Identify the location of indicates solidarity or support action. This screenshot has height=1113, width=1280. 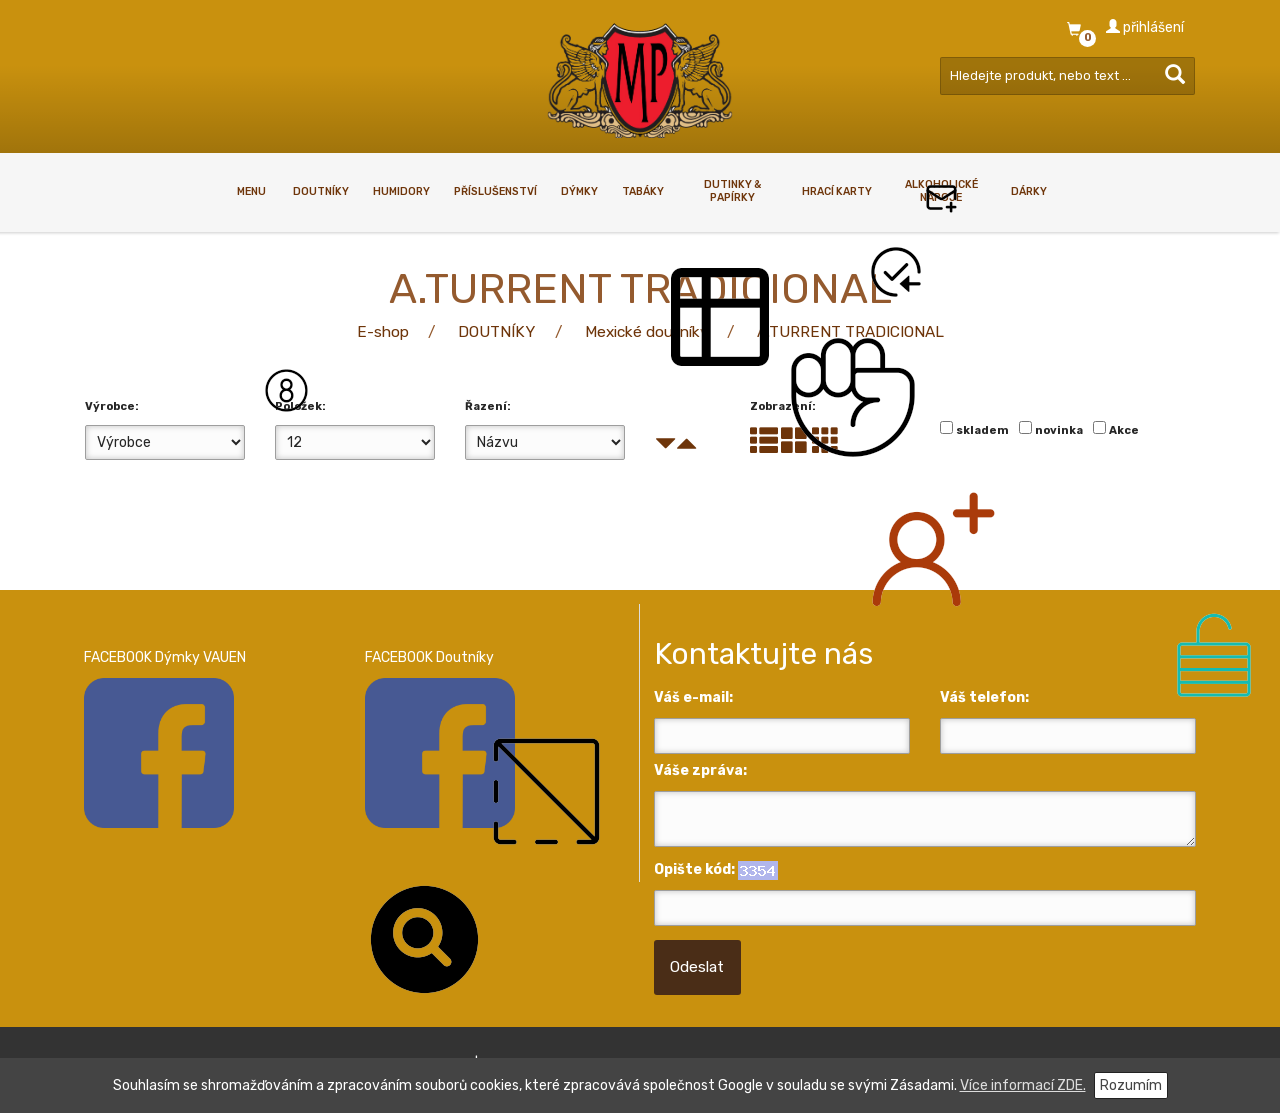
(853, 395).